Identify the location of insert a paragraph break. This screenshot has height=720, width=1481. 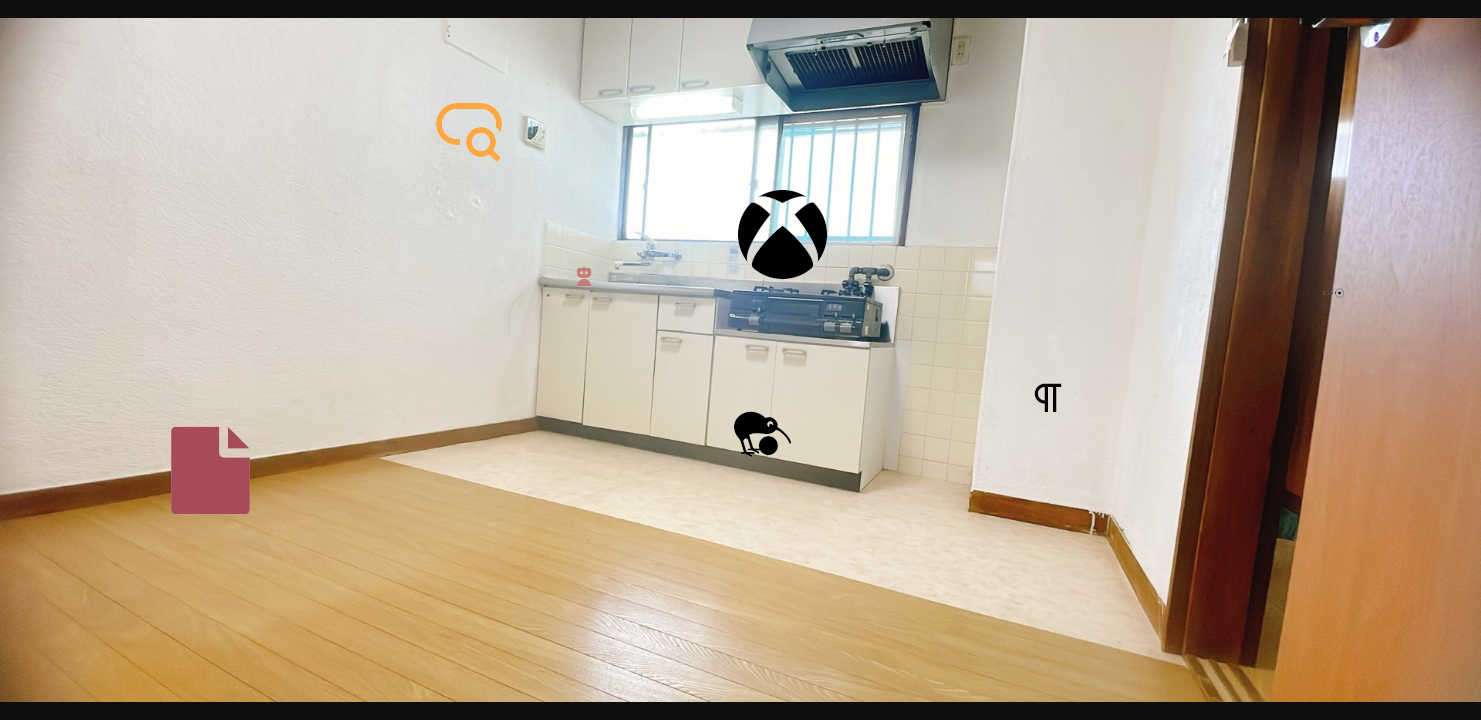
(1048, 397).